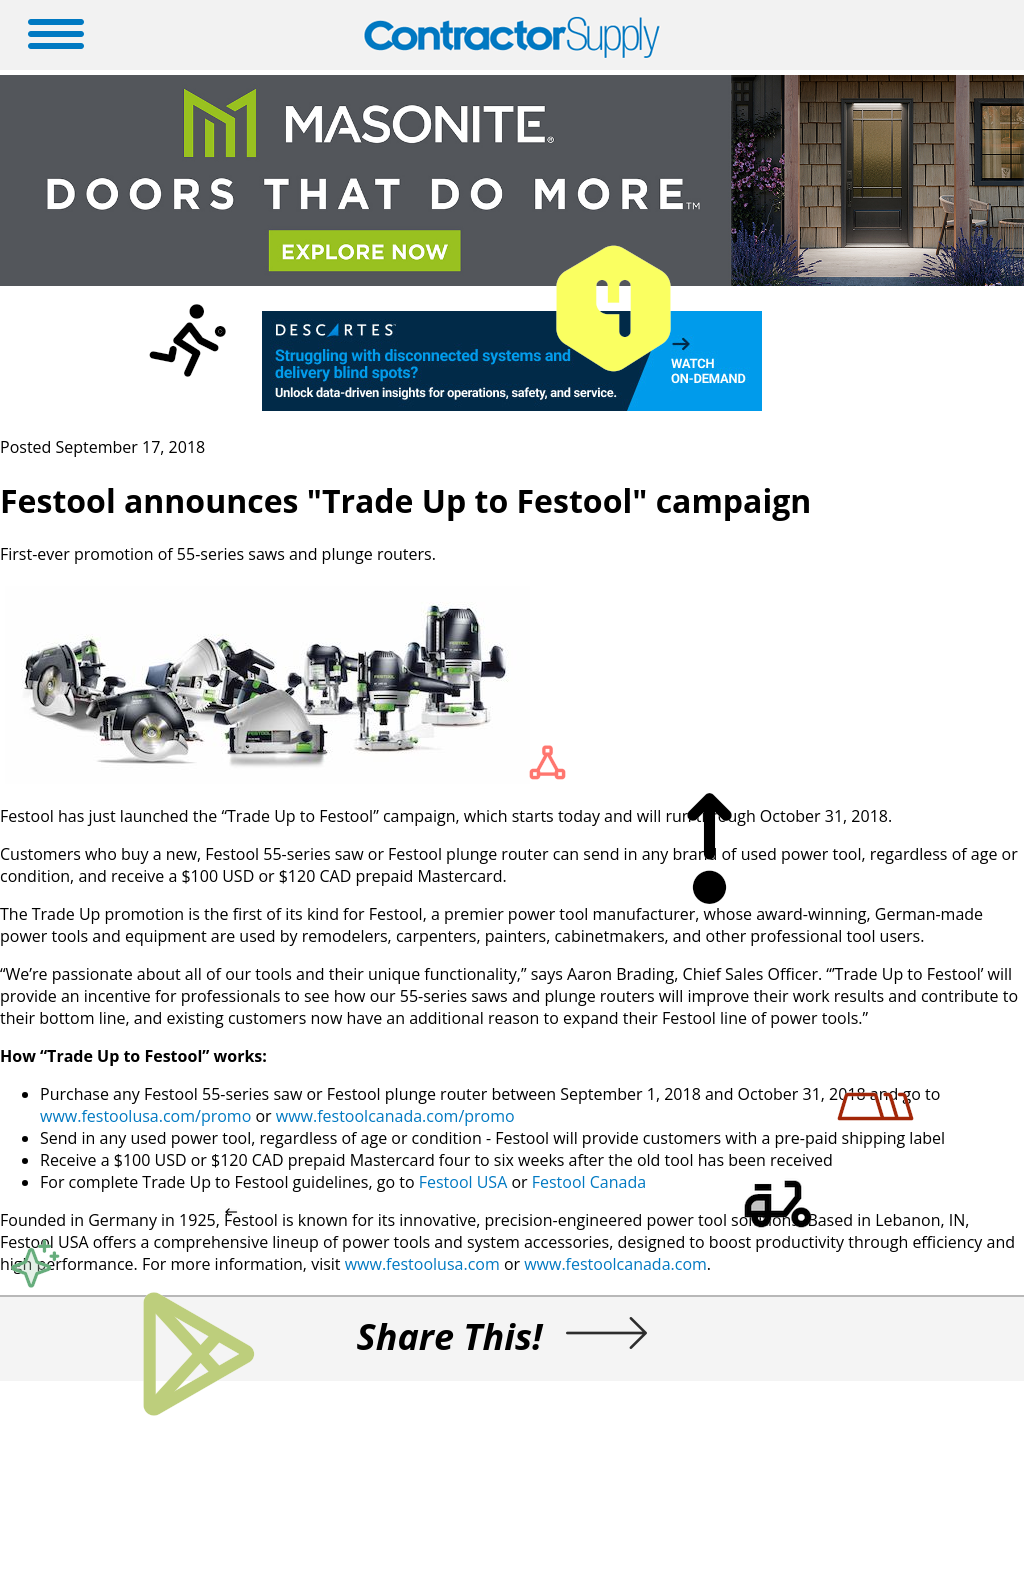  Describe the element at coordinates (34, 1264) in the screenshot. I see `indicates AI-generated or enhanced content` at that location.